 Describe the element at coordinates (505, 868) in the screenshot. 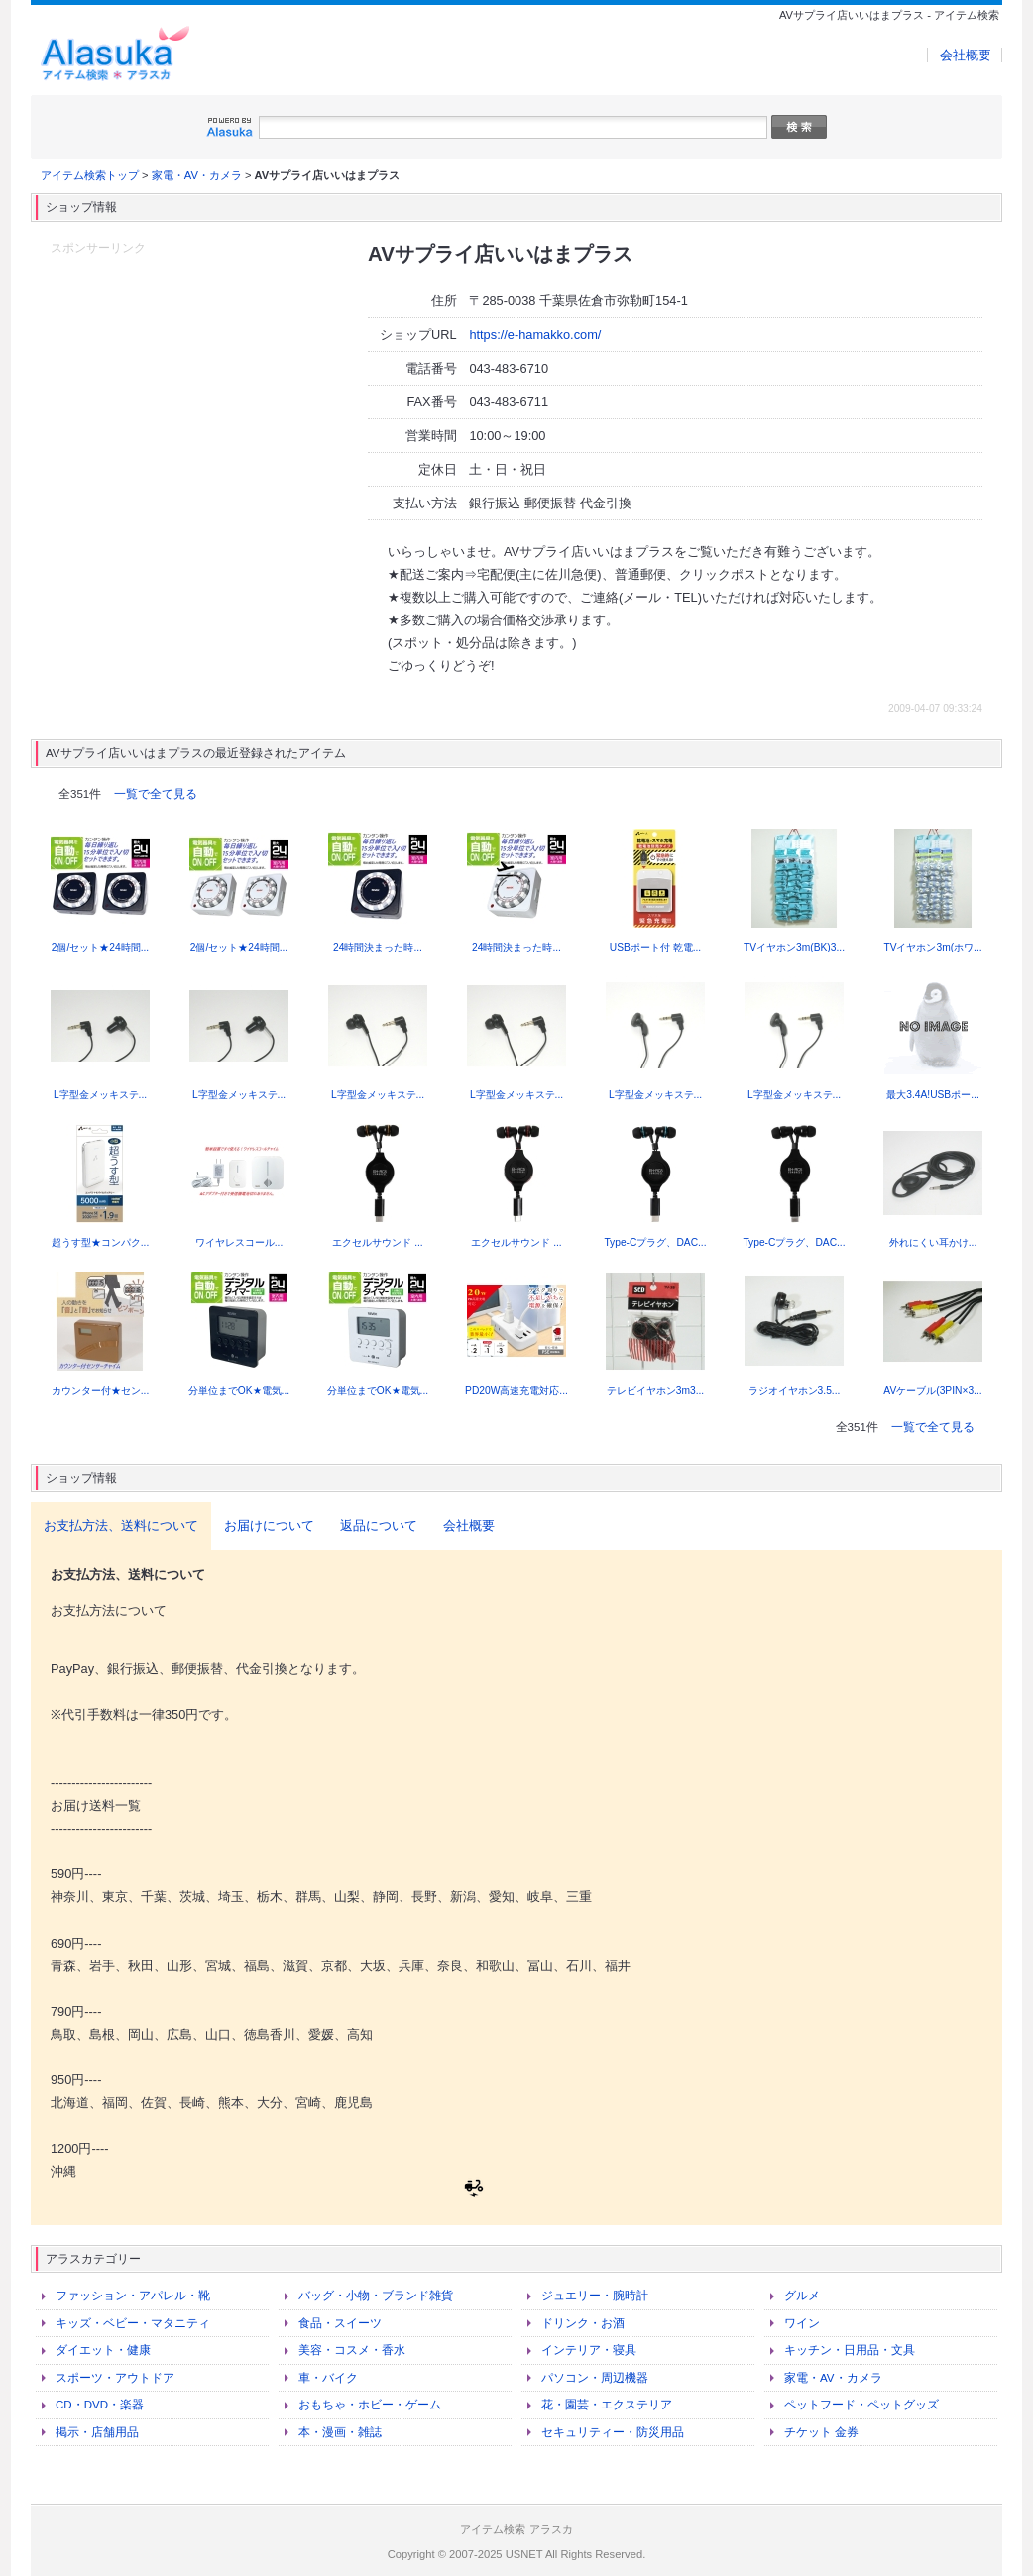

I see `view flight departure information` at that location.